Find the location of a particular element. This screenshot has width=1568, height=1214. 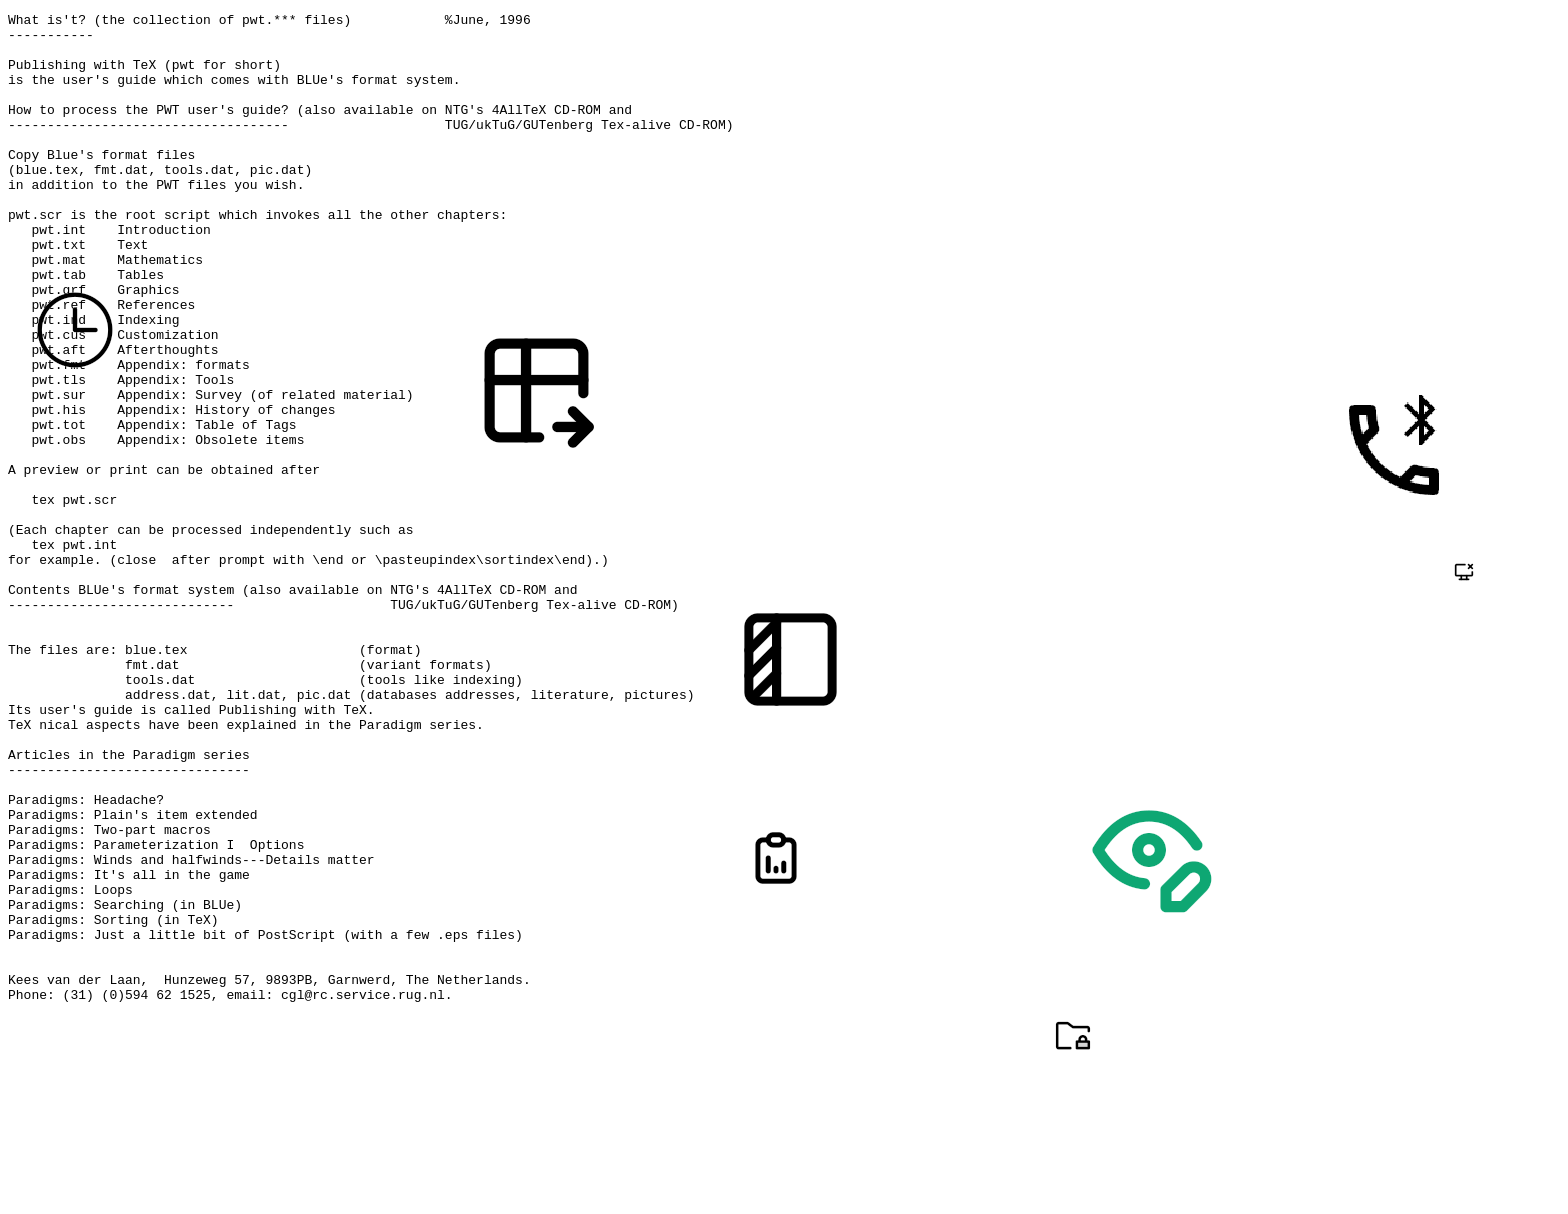

edit visibility settings is located at coordinates (1149, 850).